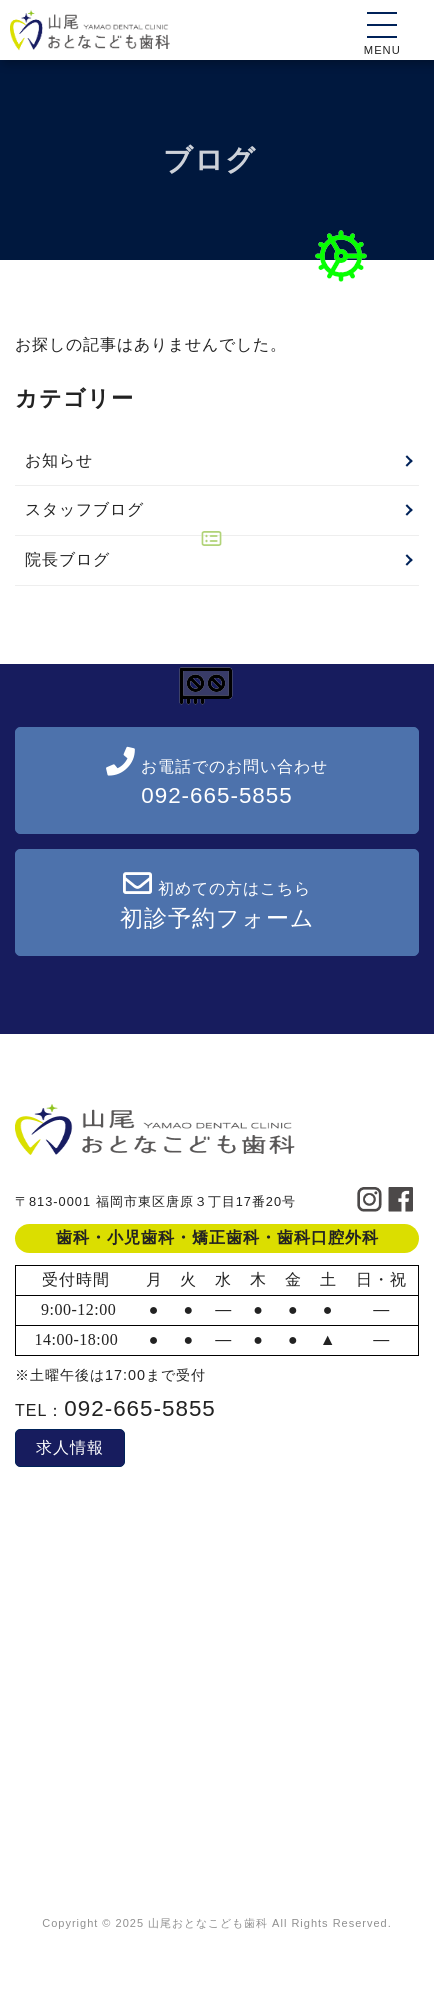 This screenshot has width=434, height=1989. I want to click on access settings or preferences, so click(341, 256).